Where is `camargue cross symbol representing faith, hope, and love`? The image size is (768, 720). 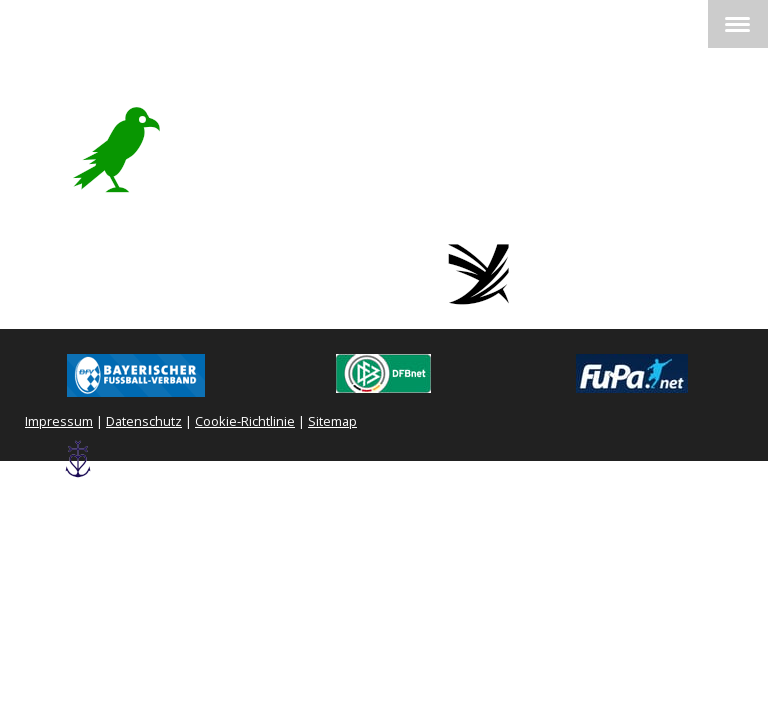
camargue cross symbol representing faith, hope, and love is located at coordinates (78, 459).